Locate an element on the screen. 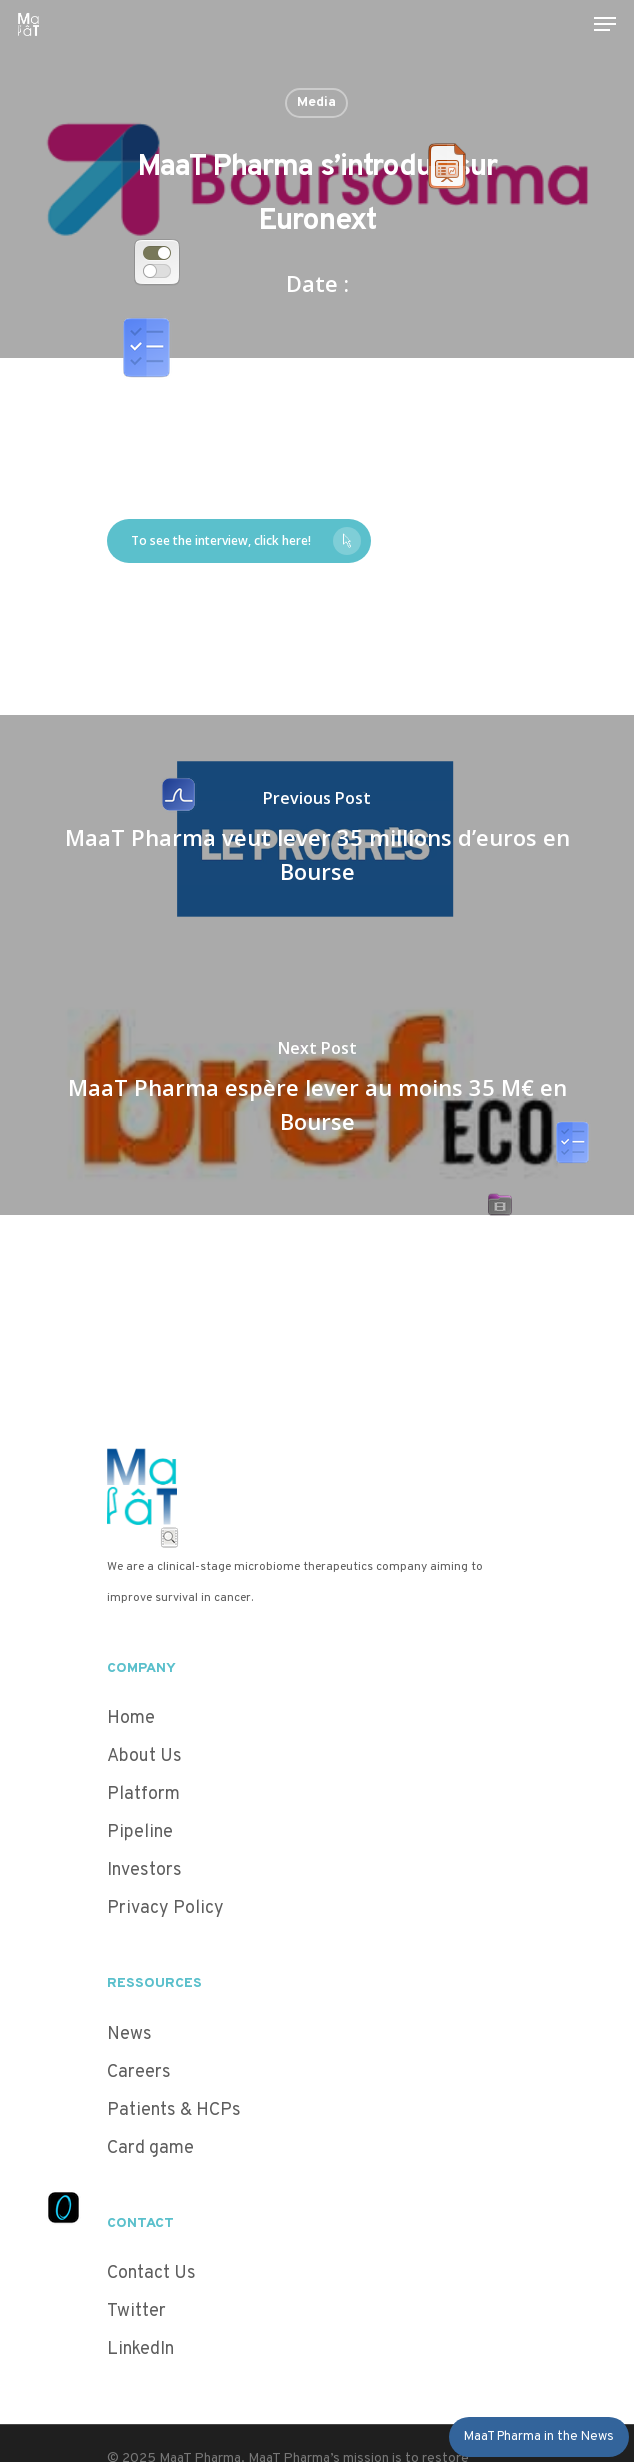  open wireshark network protocol analyzer is located at coordinates (178, 794).